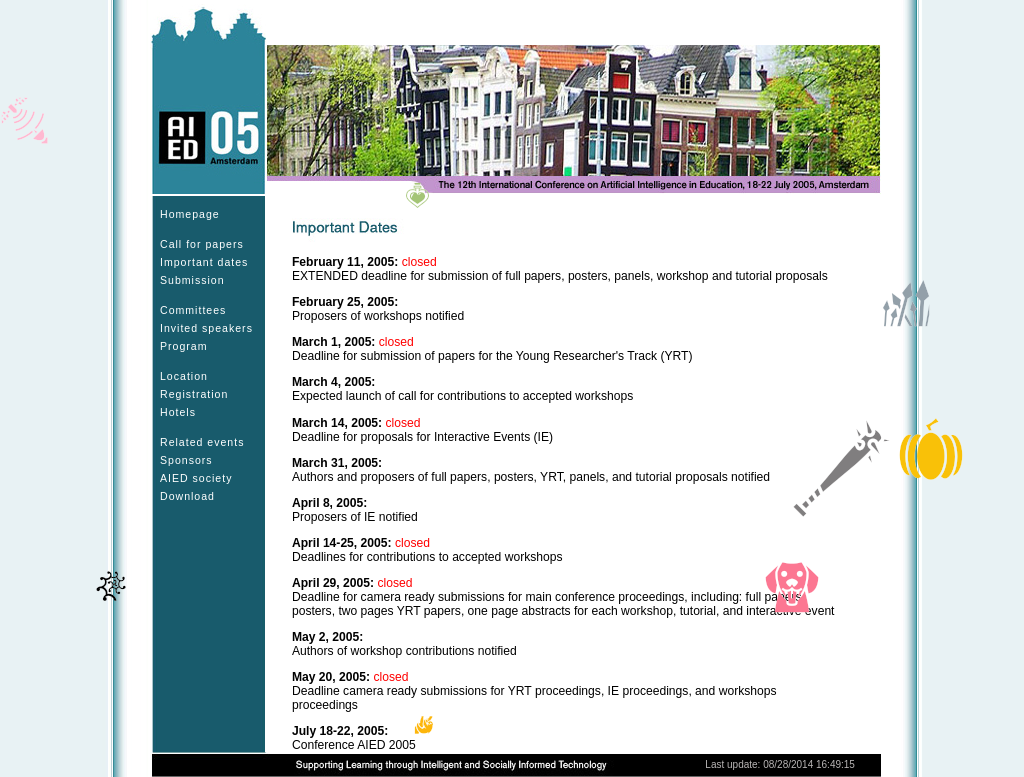  Describe the element at coordinates (906, 303) in the screenshot. I see `select spear weapon type` at that location.